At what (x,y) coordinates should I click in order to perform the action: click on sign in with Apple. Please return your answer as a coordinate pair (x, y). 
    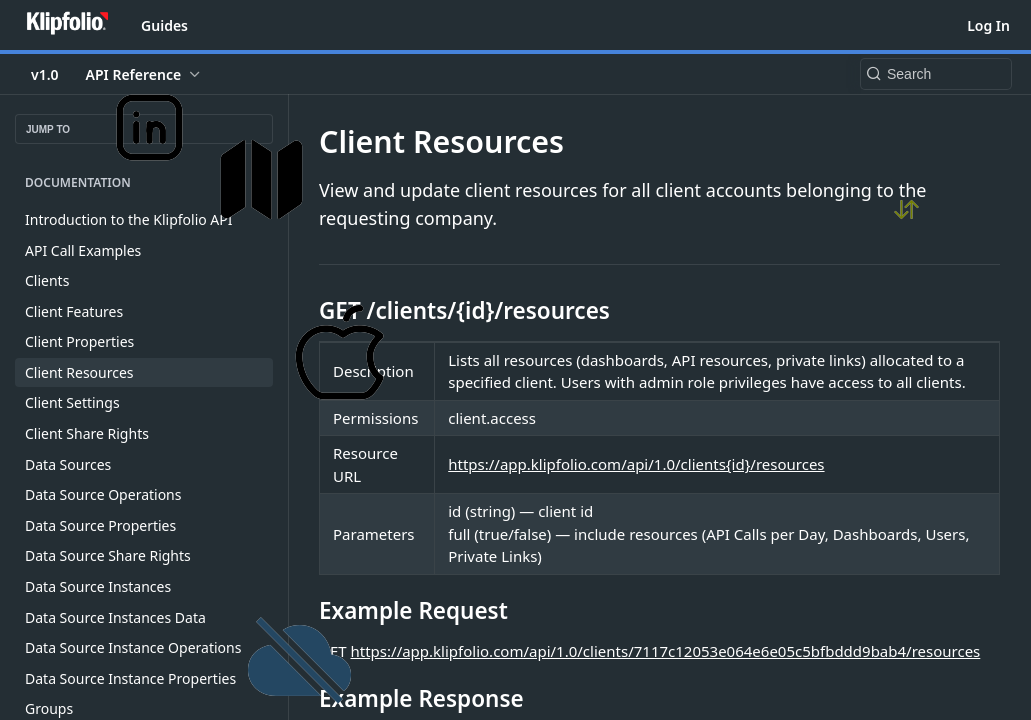
    Looking at the image, I should click on (343, 359).